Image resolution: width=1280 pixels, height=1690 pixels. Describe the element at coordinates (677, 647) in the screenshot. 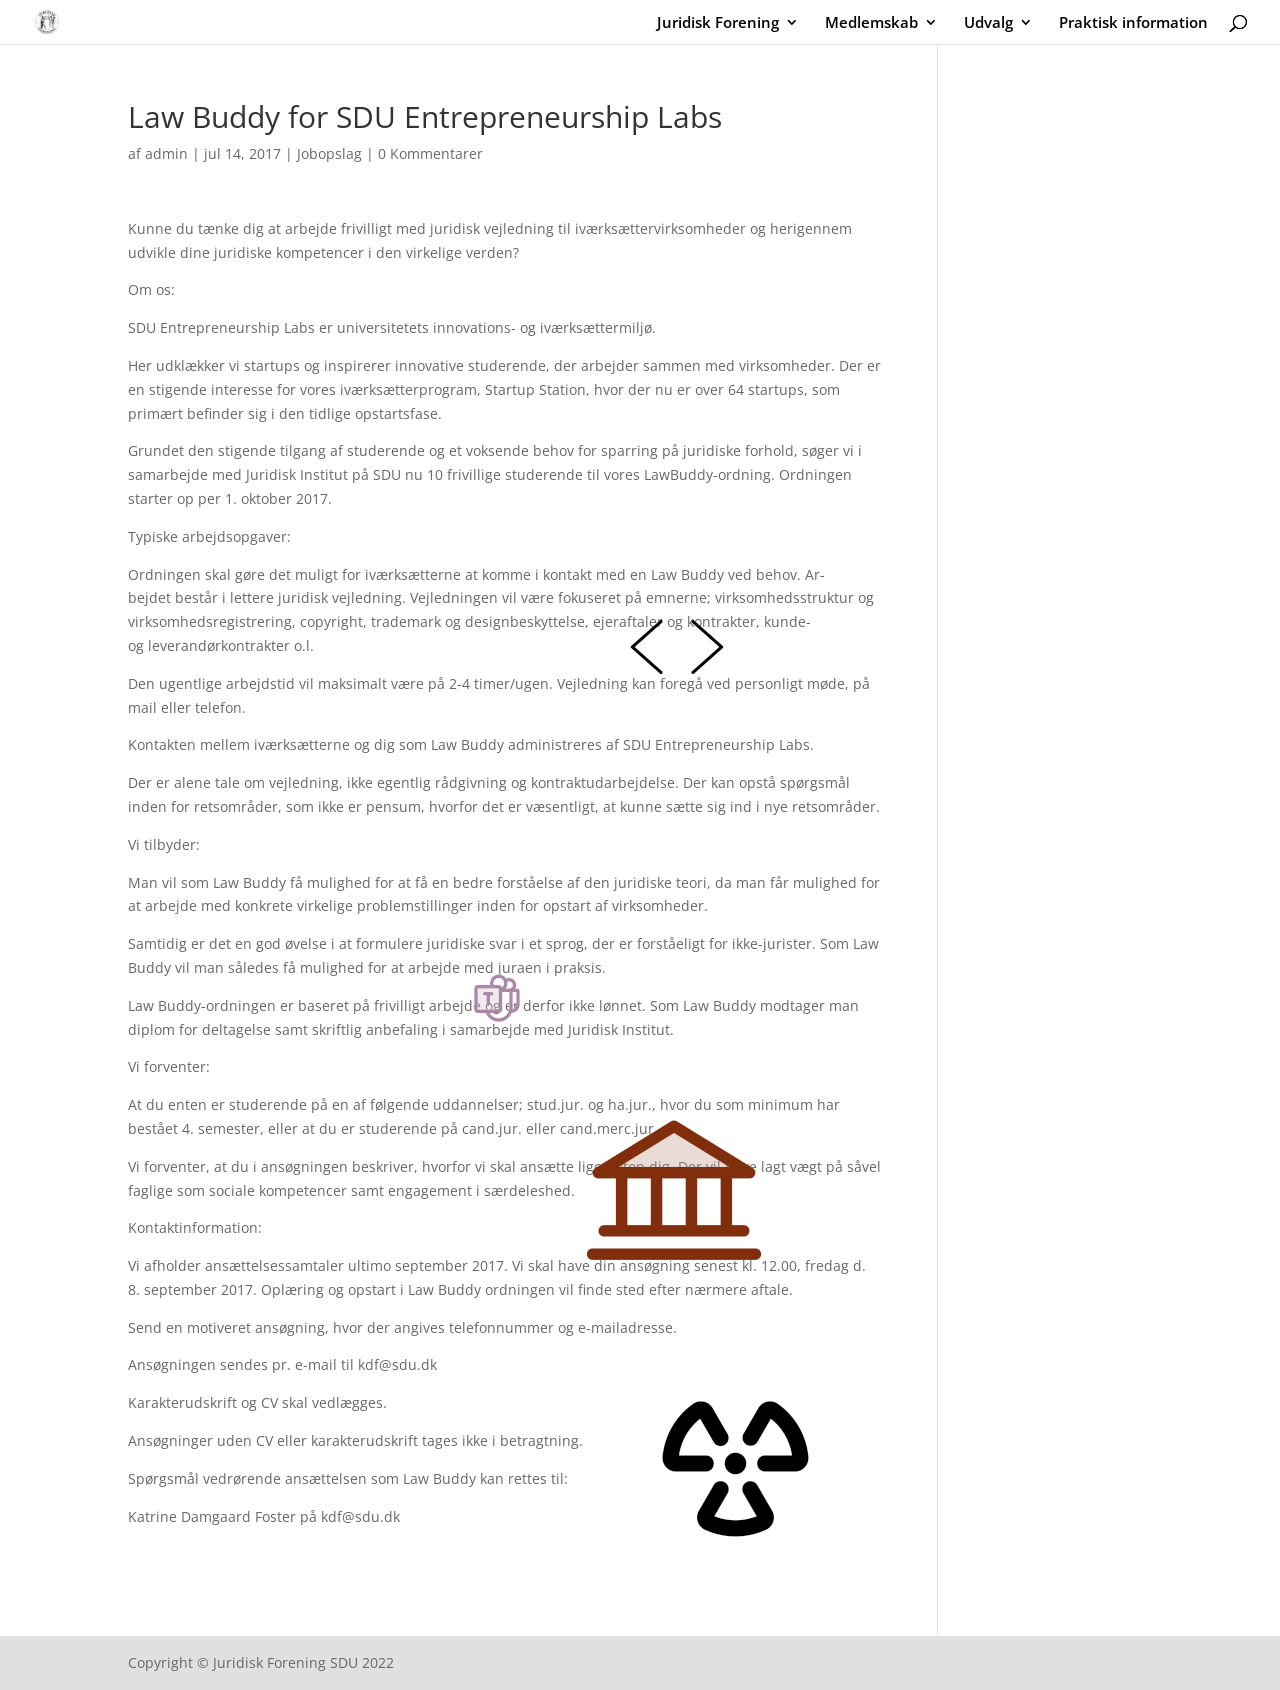

I see `view or edit source code` at that location.